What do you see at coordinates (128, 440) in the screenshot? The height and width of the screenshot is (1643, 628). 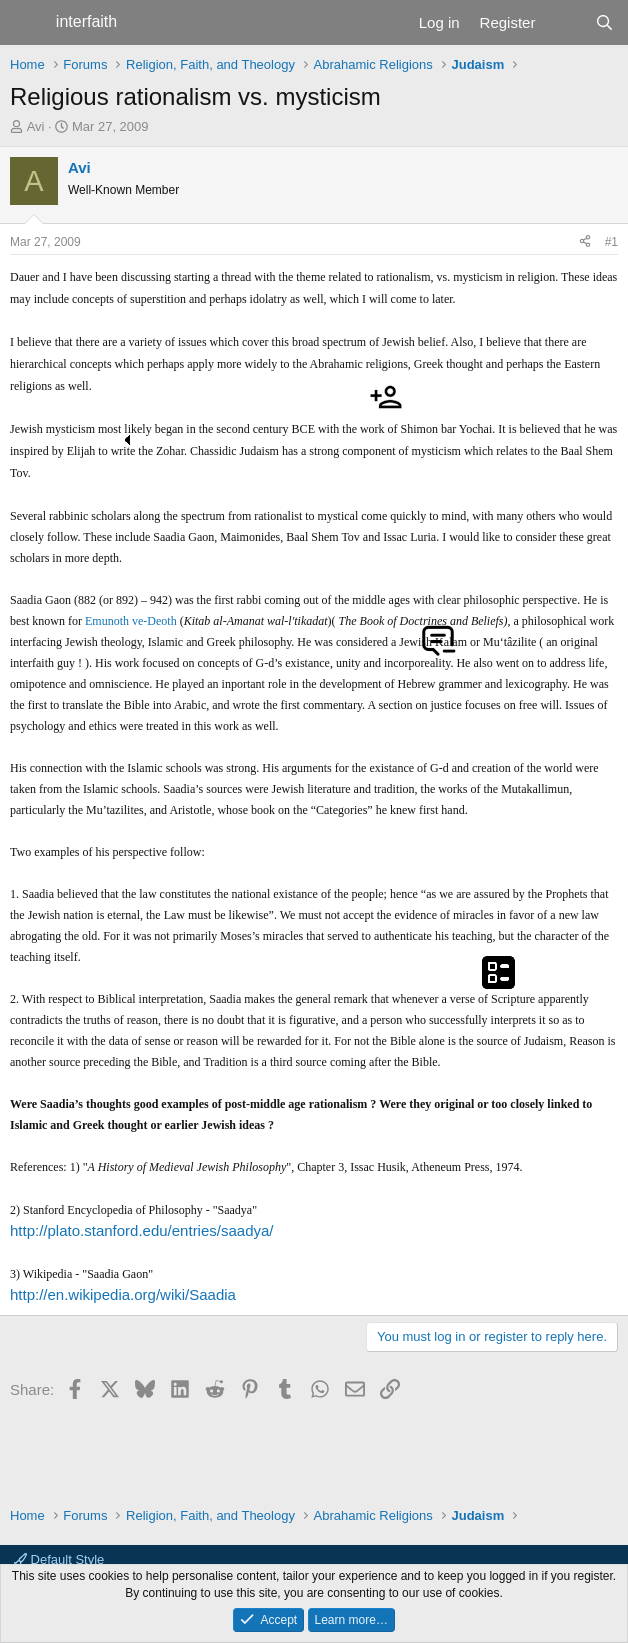 I see `navigate to the previous item or screen` at bounding box center [128, 440].